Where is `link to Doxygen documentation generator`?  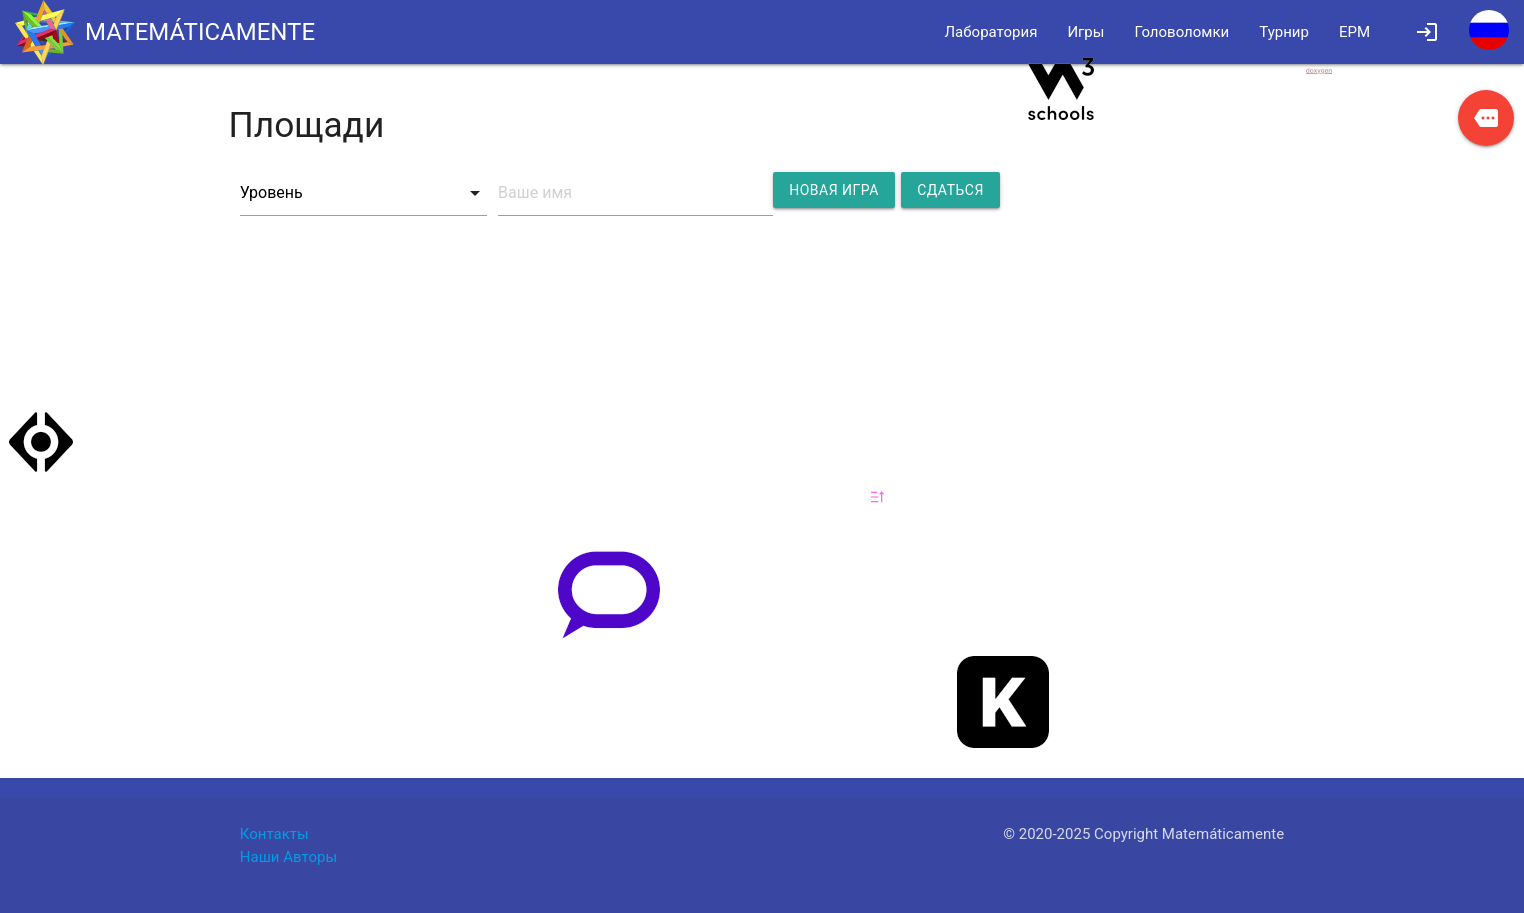 link to Doxygen documentation generator is located at coordinates (1319, 71).